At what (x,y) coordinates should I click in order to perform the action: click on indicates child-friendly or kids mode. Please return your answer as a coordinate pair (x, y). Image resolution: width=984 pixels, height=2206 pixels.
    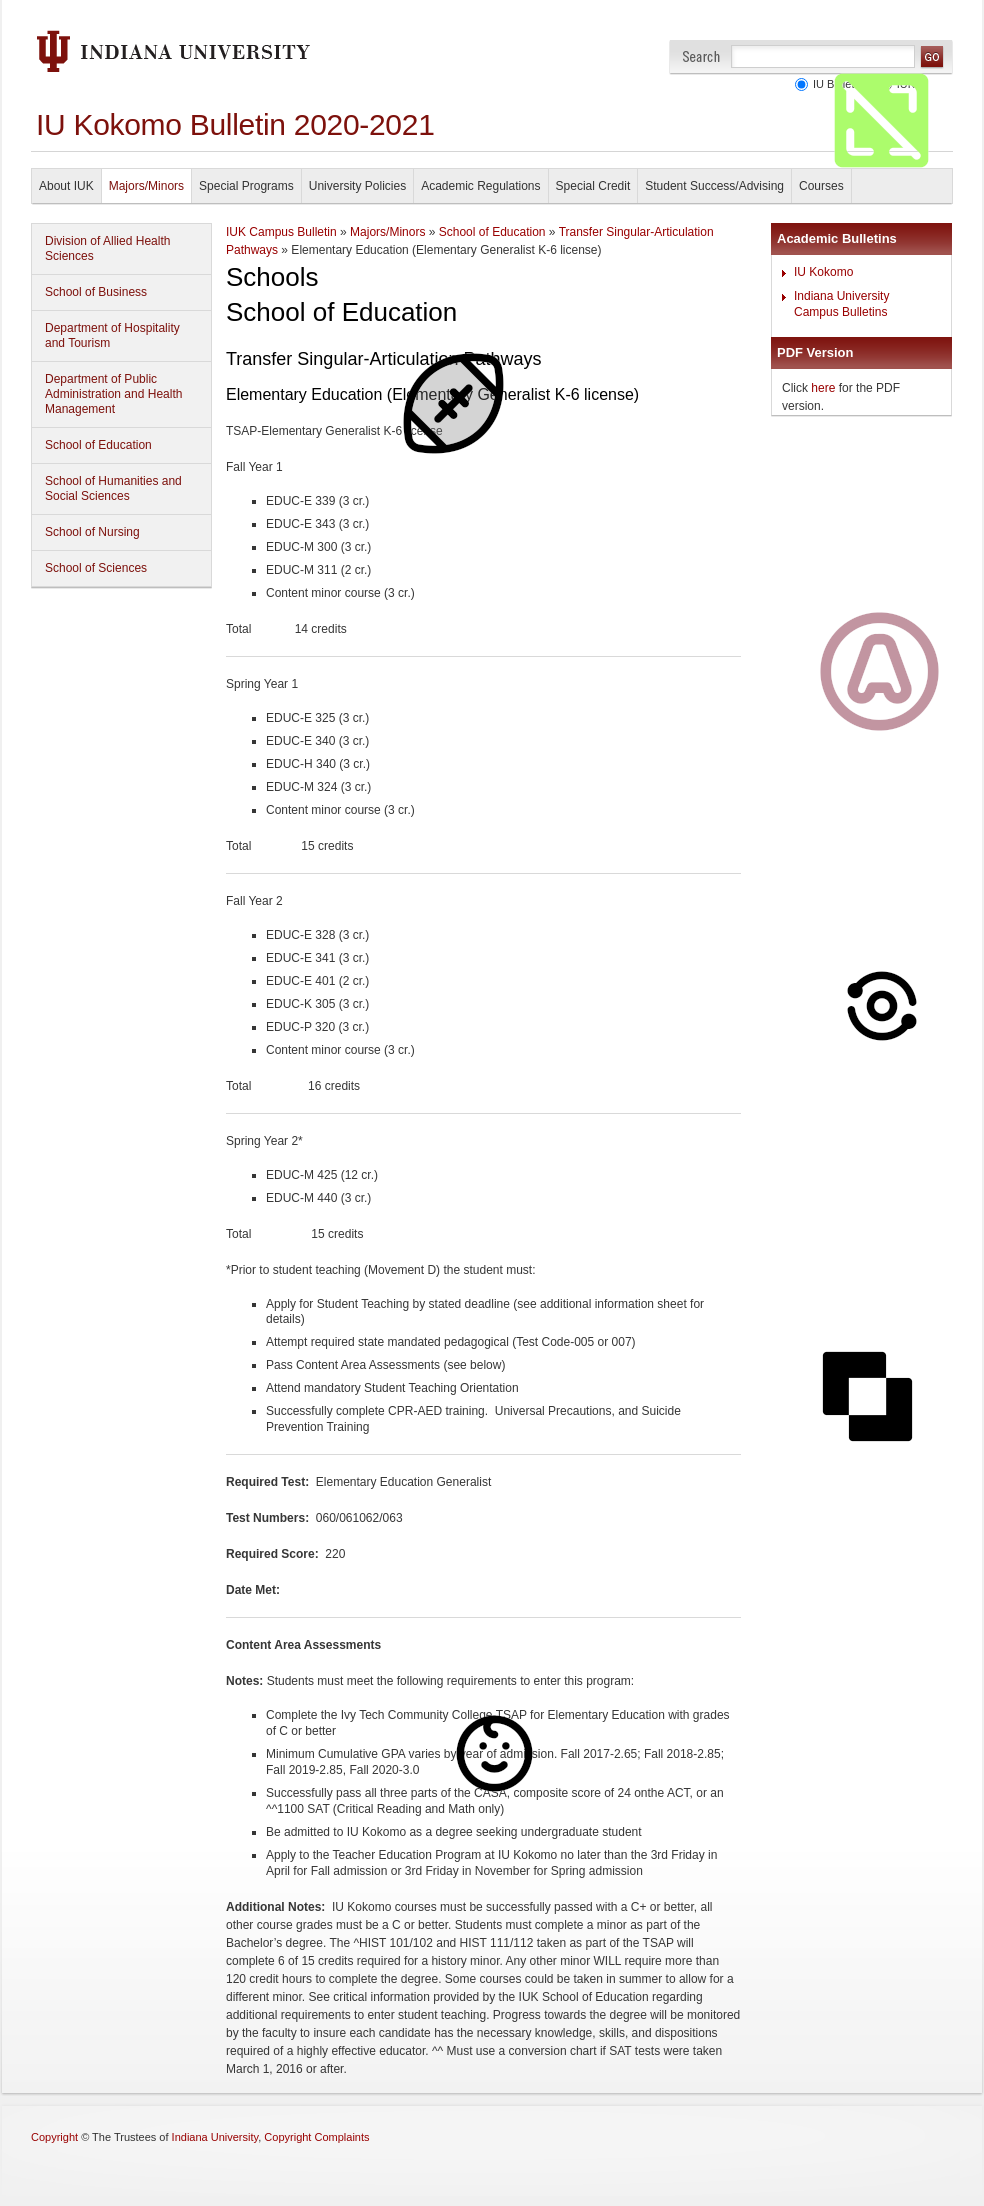
    Looking at the image, I should click on (494, 1753).